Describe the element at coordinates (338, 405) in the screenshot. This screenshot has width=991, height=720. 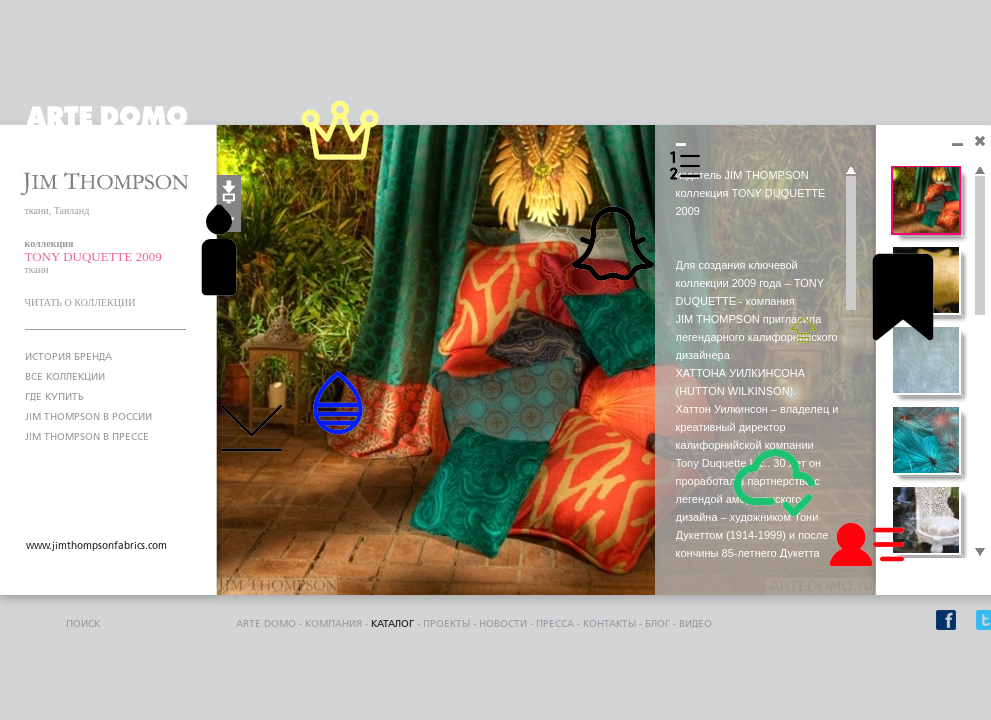
I see `indicates partial fill level or half-full status` at that location.